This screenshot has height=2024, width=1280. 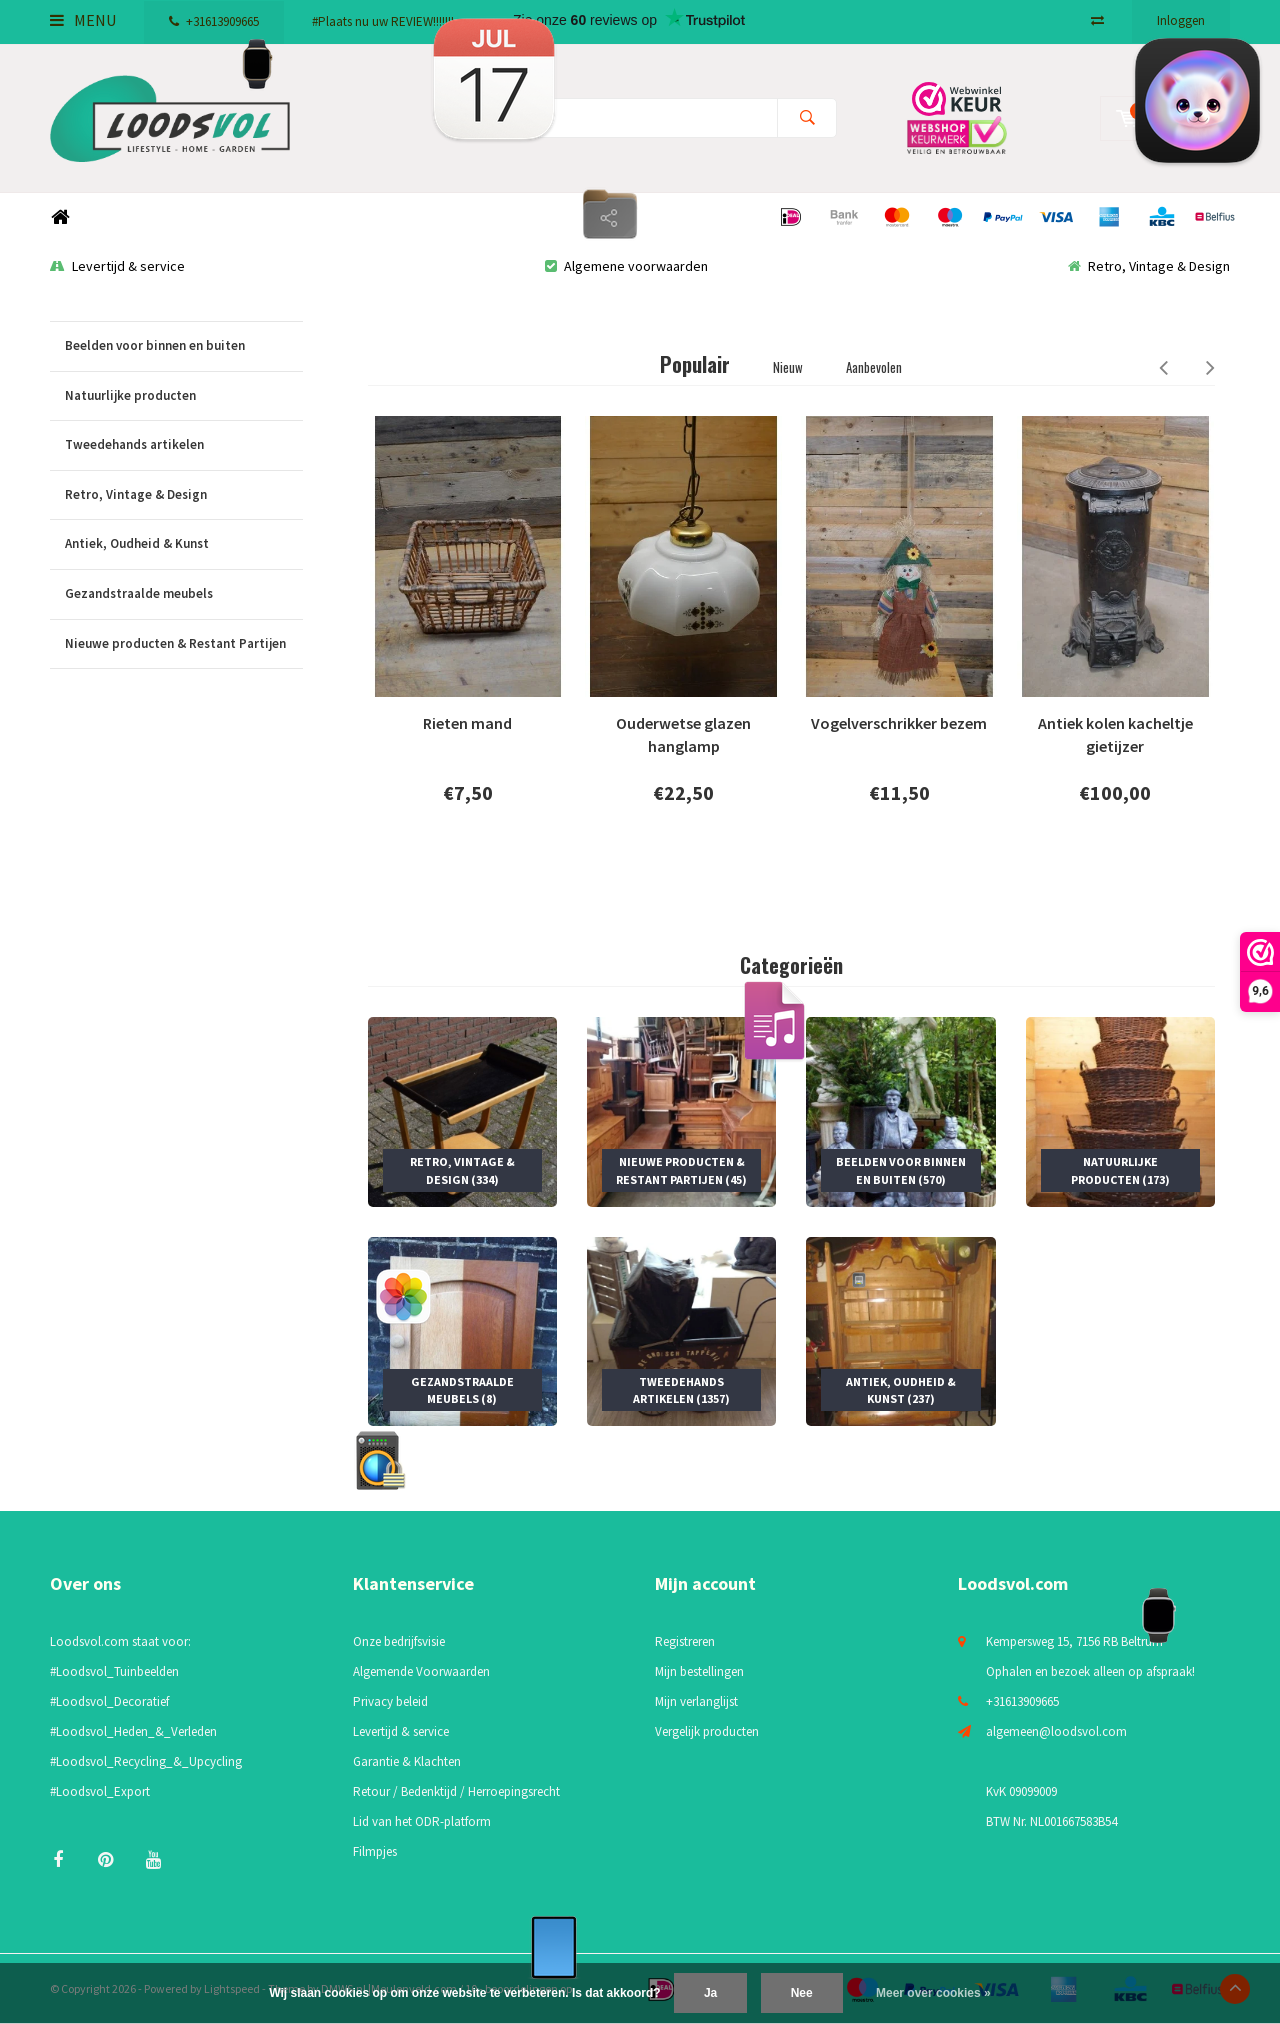 What do you see at coordinates (377, 1460) in the screenshot?
I see `indicates a locked RAID 1 storage array` at bounding box center [377, 1460].